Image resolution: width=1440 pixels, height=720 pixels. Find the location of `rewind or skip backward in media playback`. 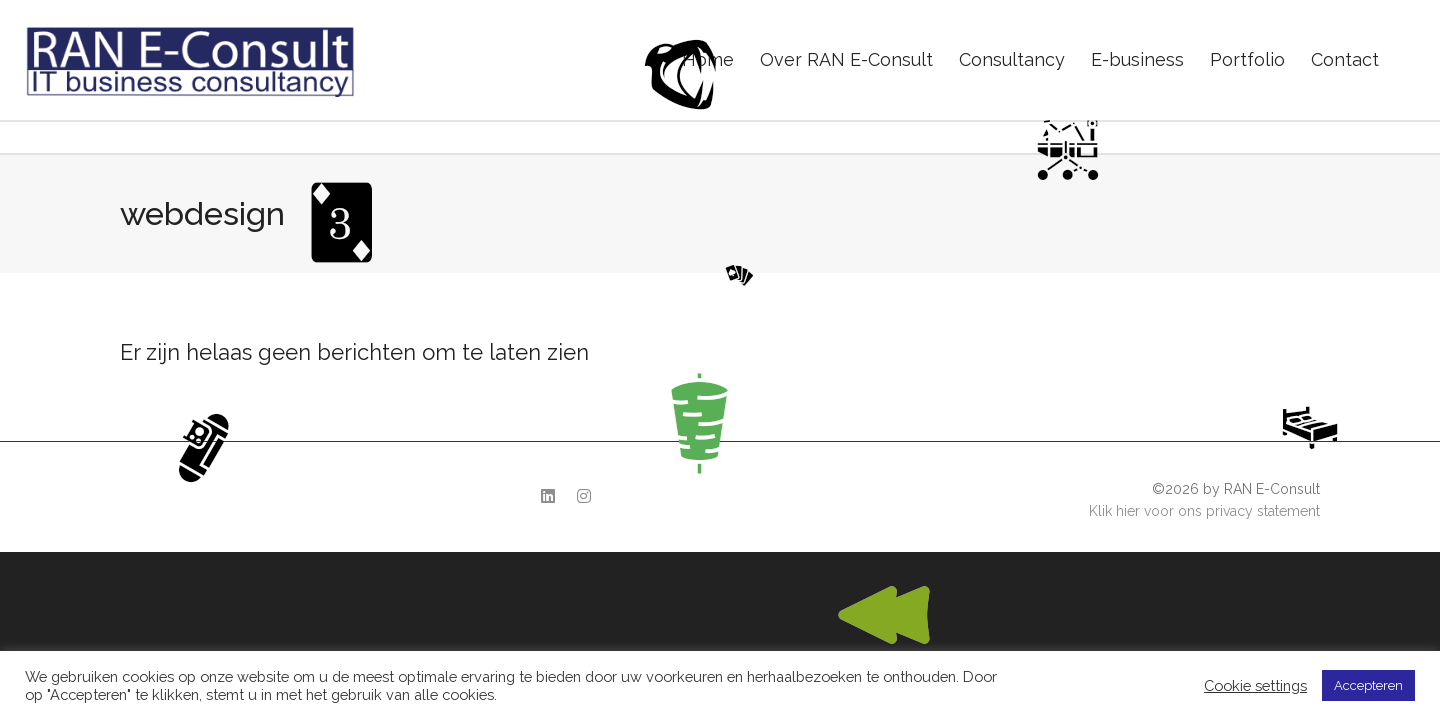

rewind or skip backward in media playback is located at coordinates (884, 615).